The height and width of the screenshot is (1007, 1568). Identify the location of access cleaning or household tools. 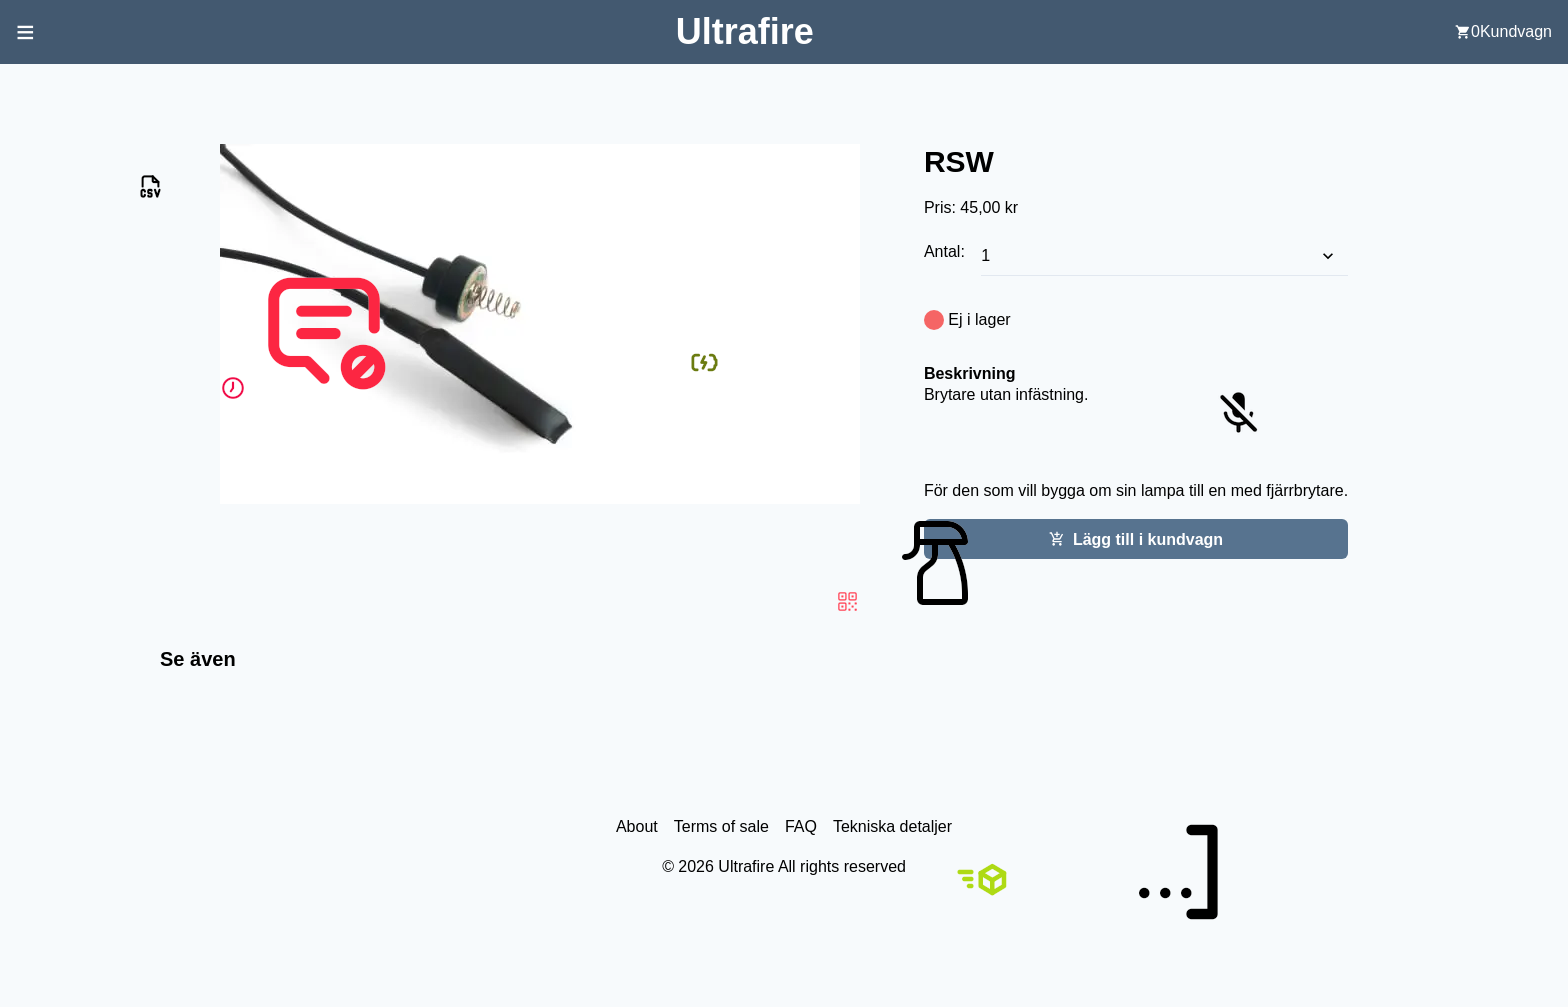
(938, 563).